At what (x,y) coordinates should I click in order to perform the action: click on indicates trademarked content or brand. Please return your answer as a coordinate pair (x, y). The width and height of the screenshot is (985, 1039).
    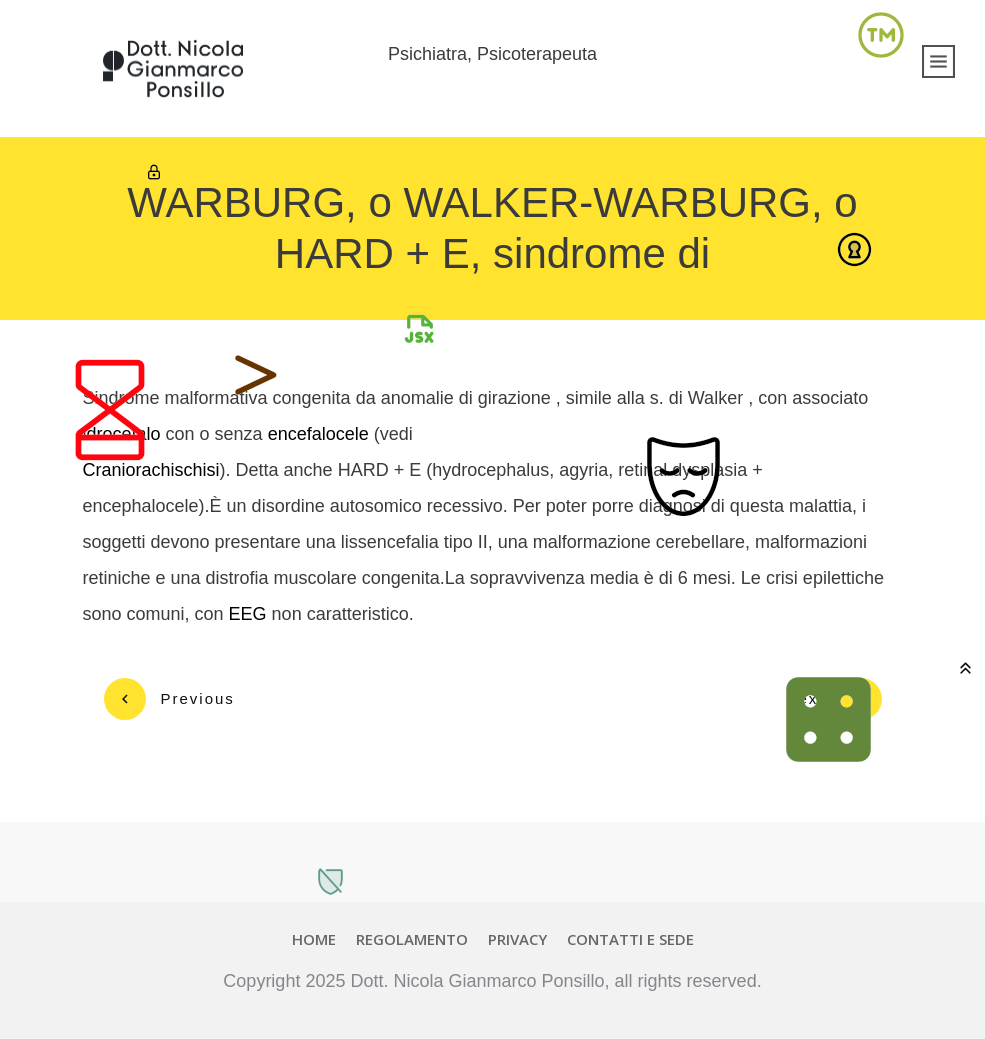
    Looking at the image, I should click on (881, 35).